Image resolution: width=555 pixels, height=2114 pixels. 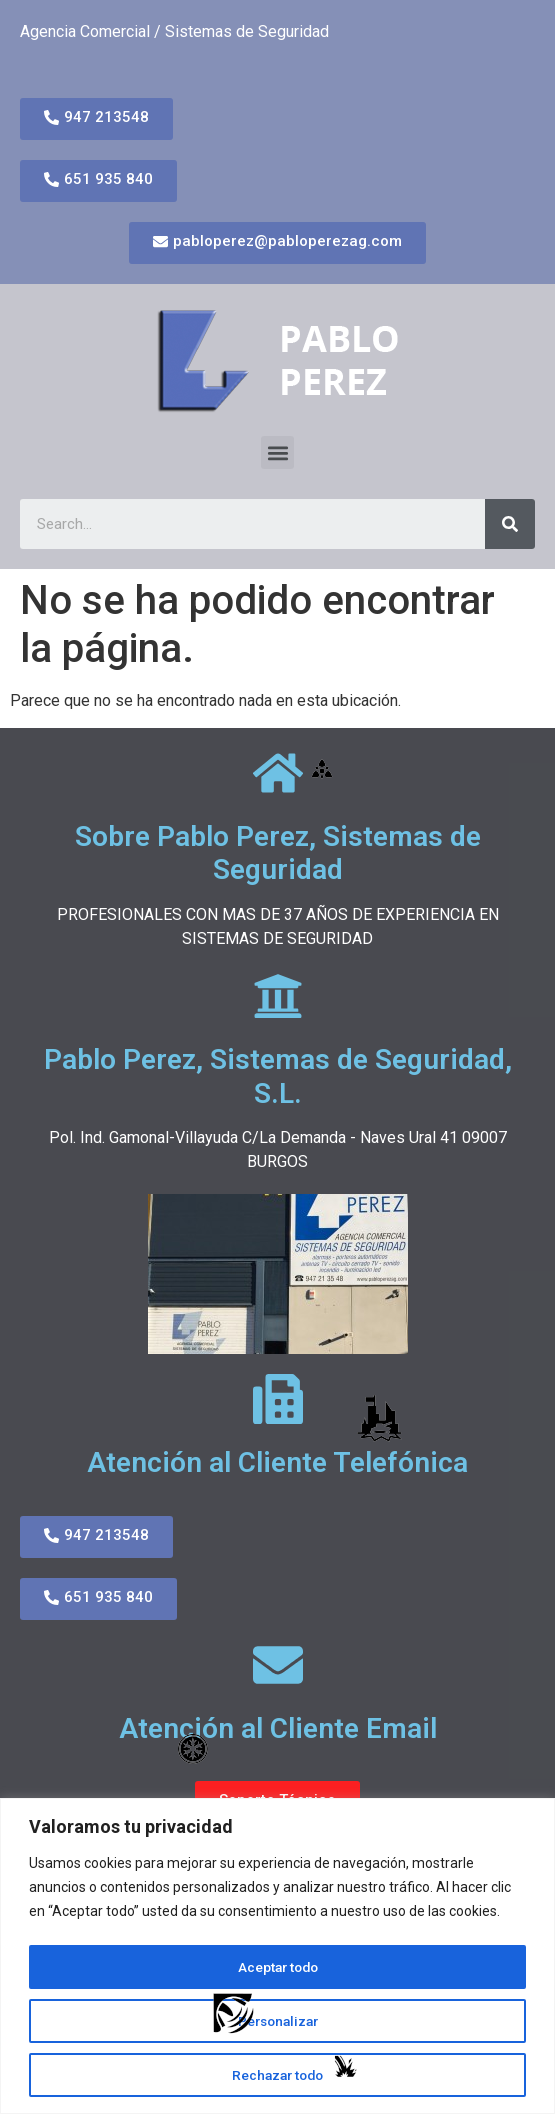 I want to click on represents a hive mind or collective intelligence feature, so click(x=322, y=769).